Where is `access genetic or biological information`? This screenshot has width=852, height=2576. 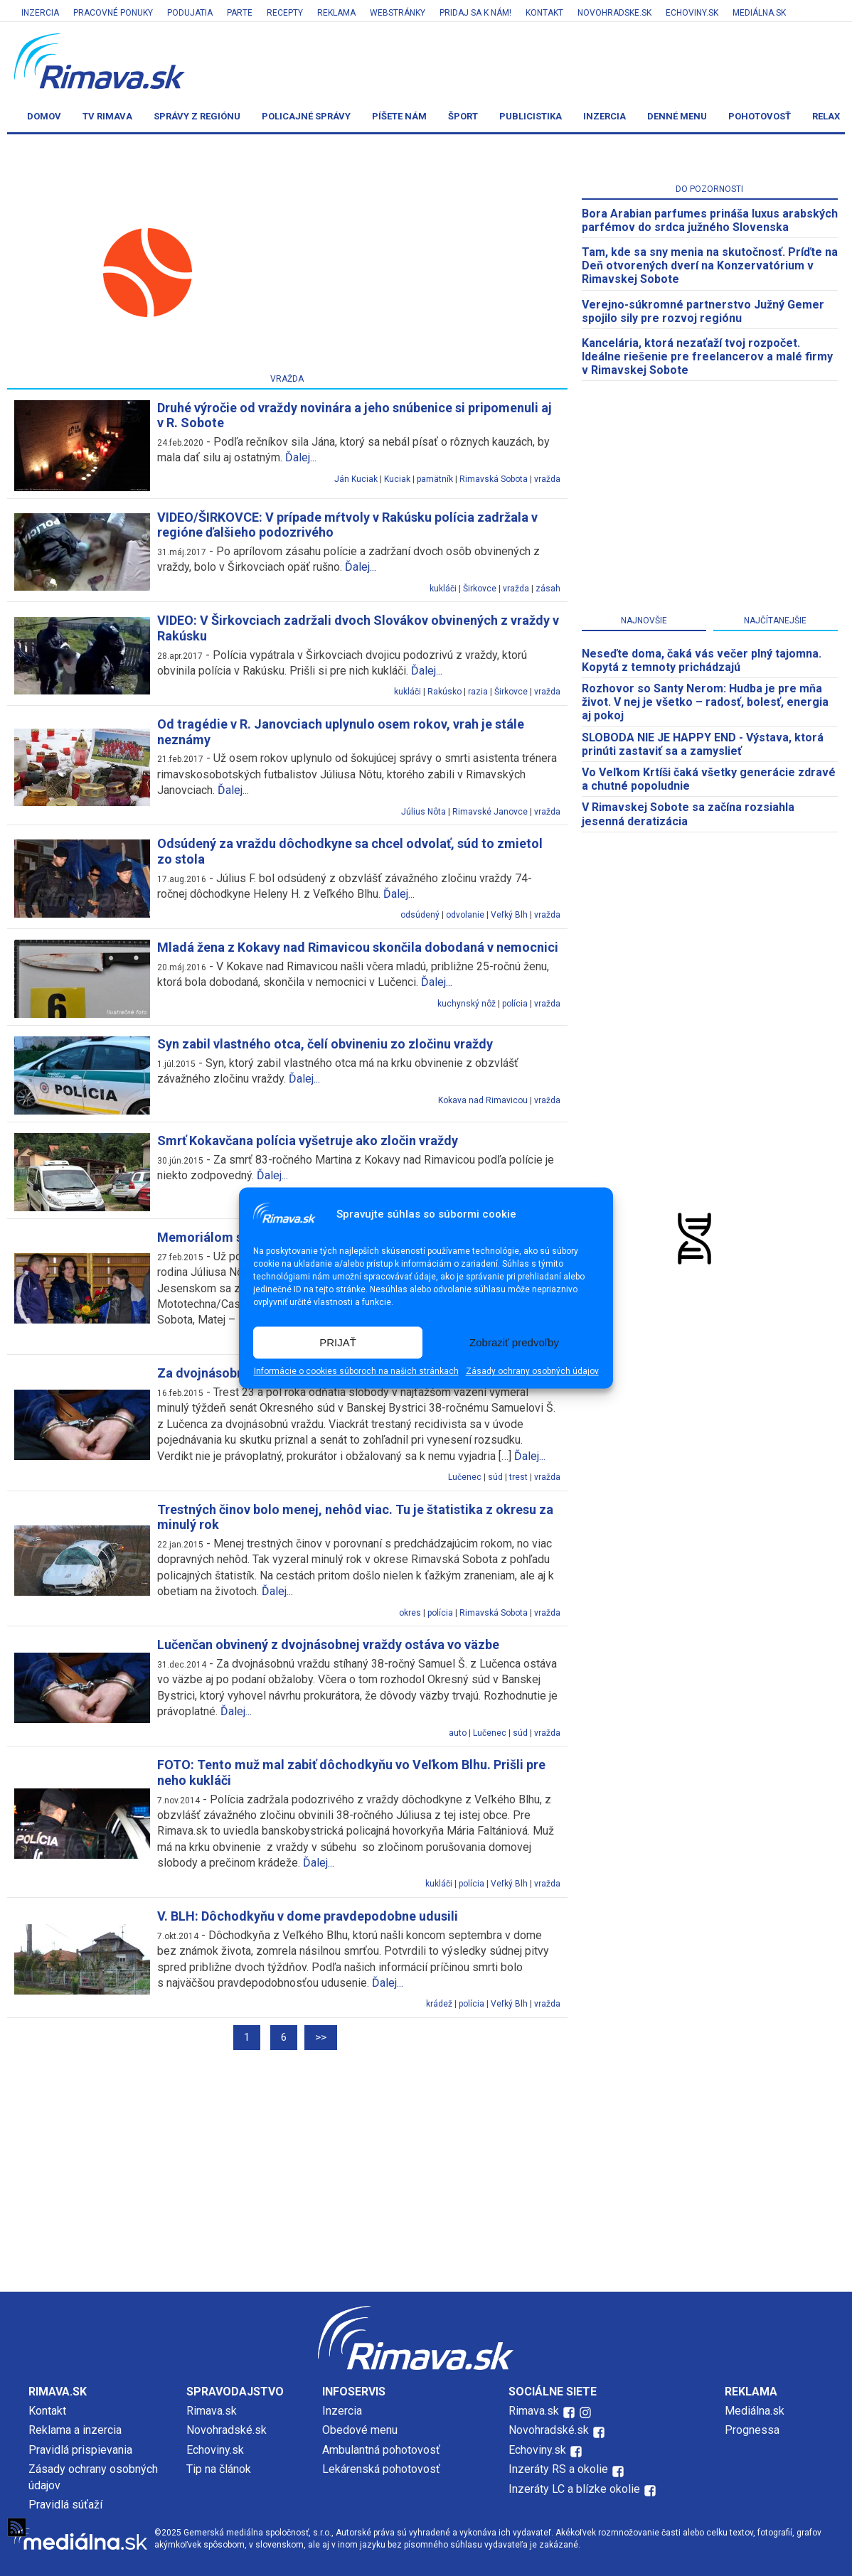 access genetic or biological information is located at coordinates (694, 1238).